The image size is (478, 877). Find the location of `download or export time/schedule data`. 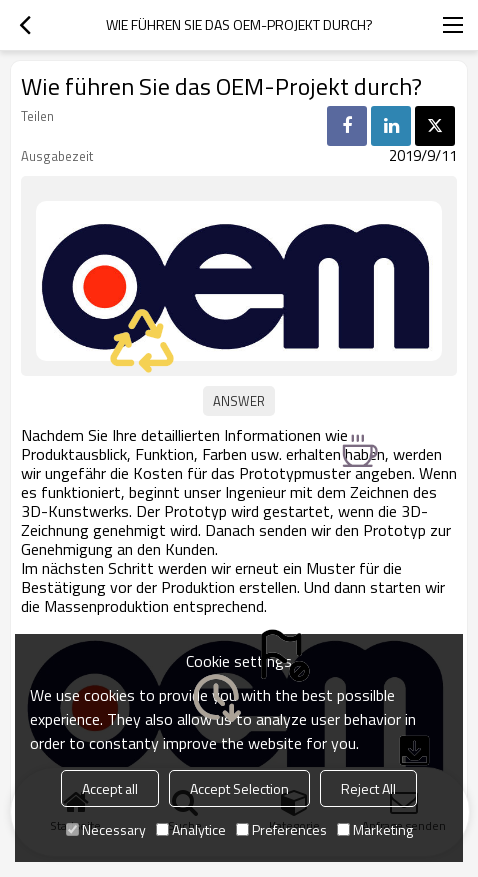

download or export time/schedule data is located at coordinates (216, 697).